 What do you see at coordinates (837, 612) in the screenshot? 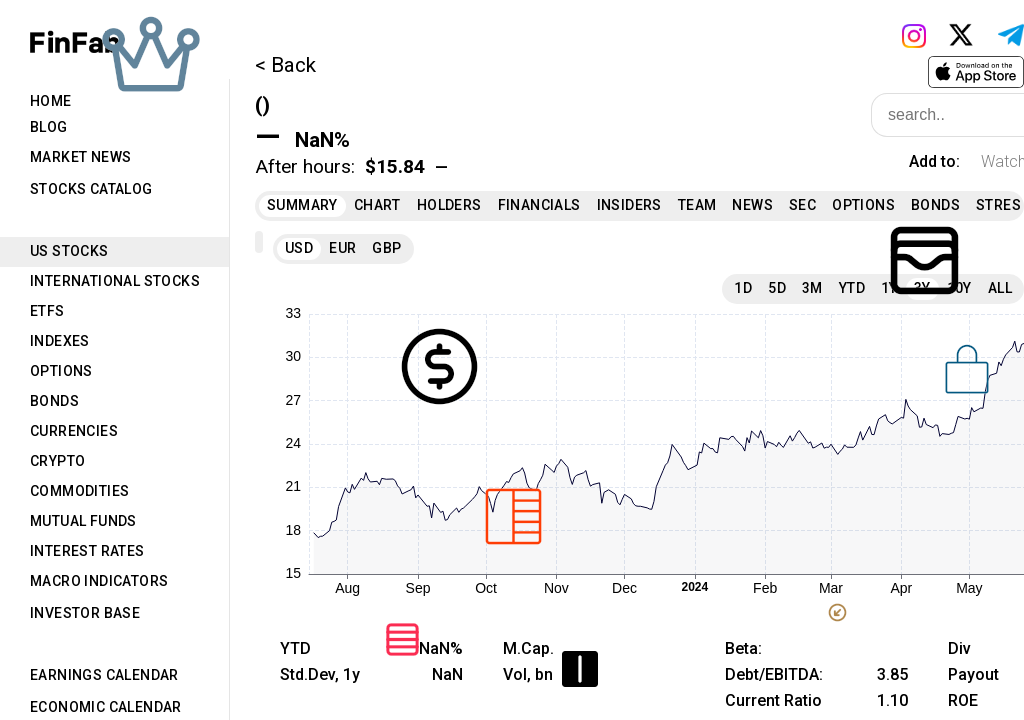
I see `navigate to previous or lower-left content` at bounding box center [837, 612].